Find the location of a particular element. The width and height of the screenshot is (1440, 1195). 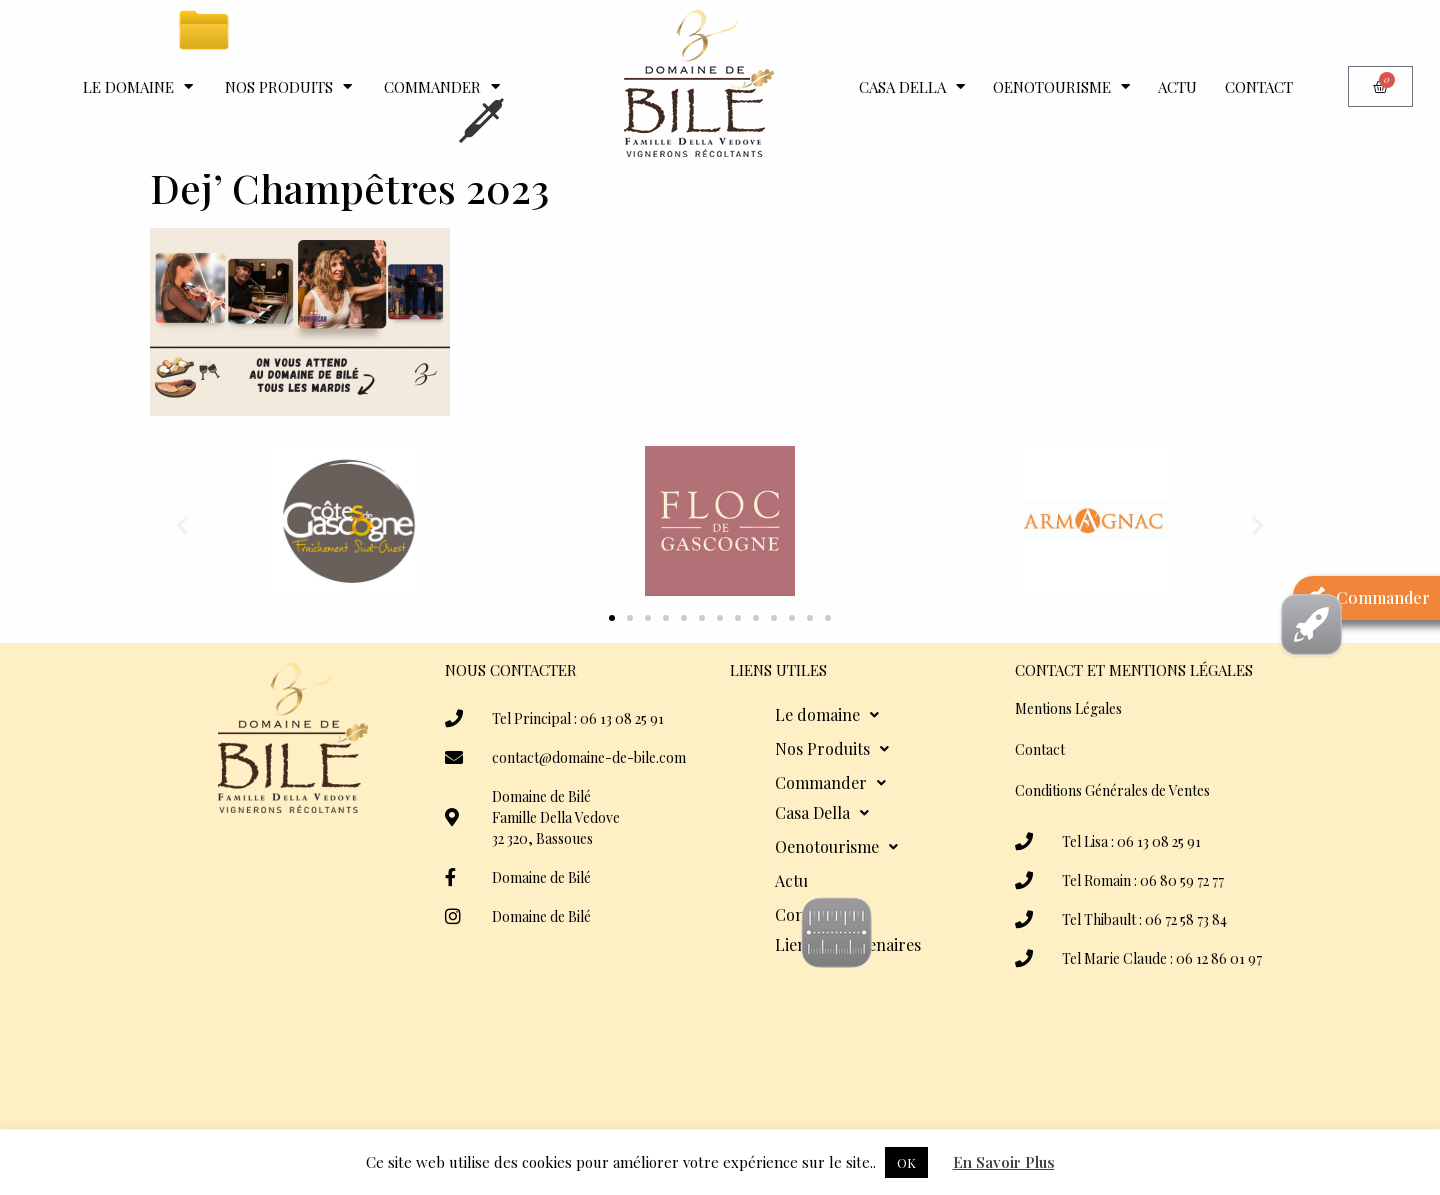

open the Measure app is located at coordinates (836, 932).